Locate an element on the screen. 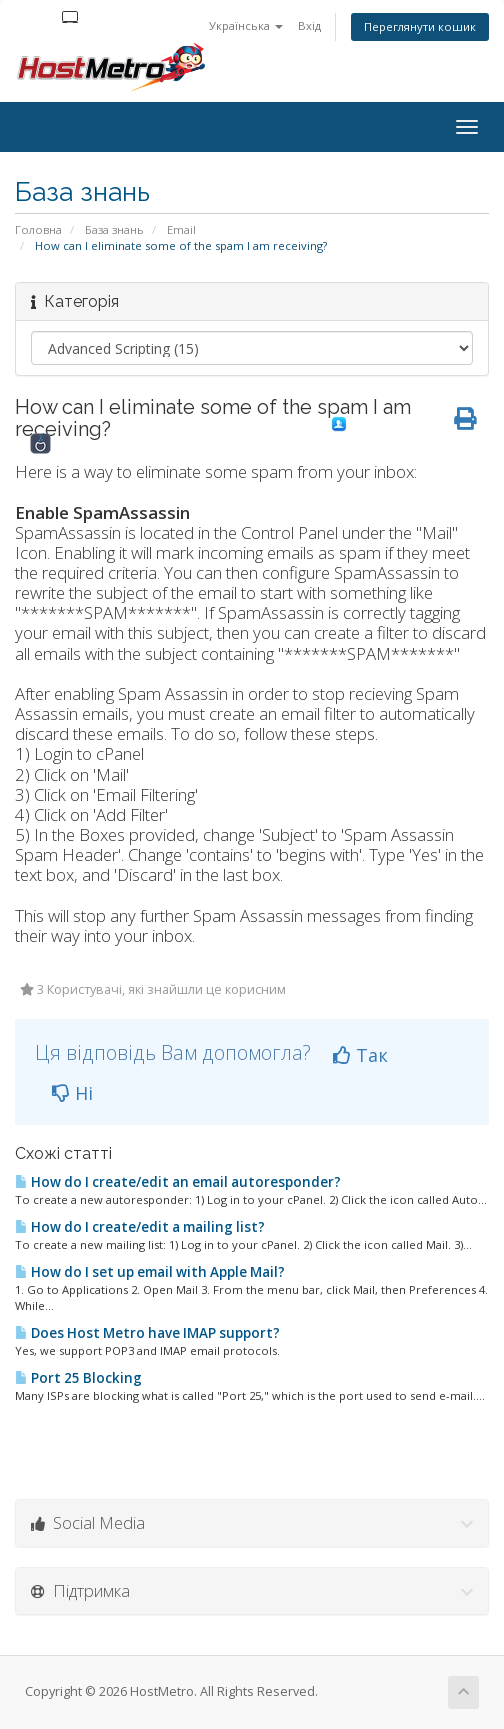 This screenshot has width=504, height=1729. open mageia linux distribution app is located at coordinates (40, 443).